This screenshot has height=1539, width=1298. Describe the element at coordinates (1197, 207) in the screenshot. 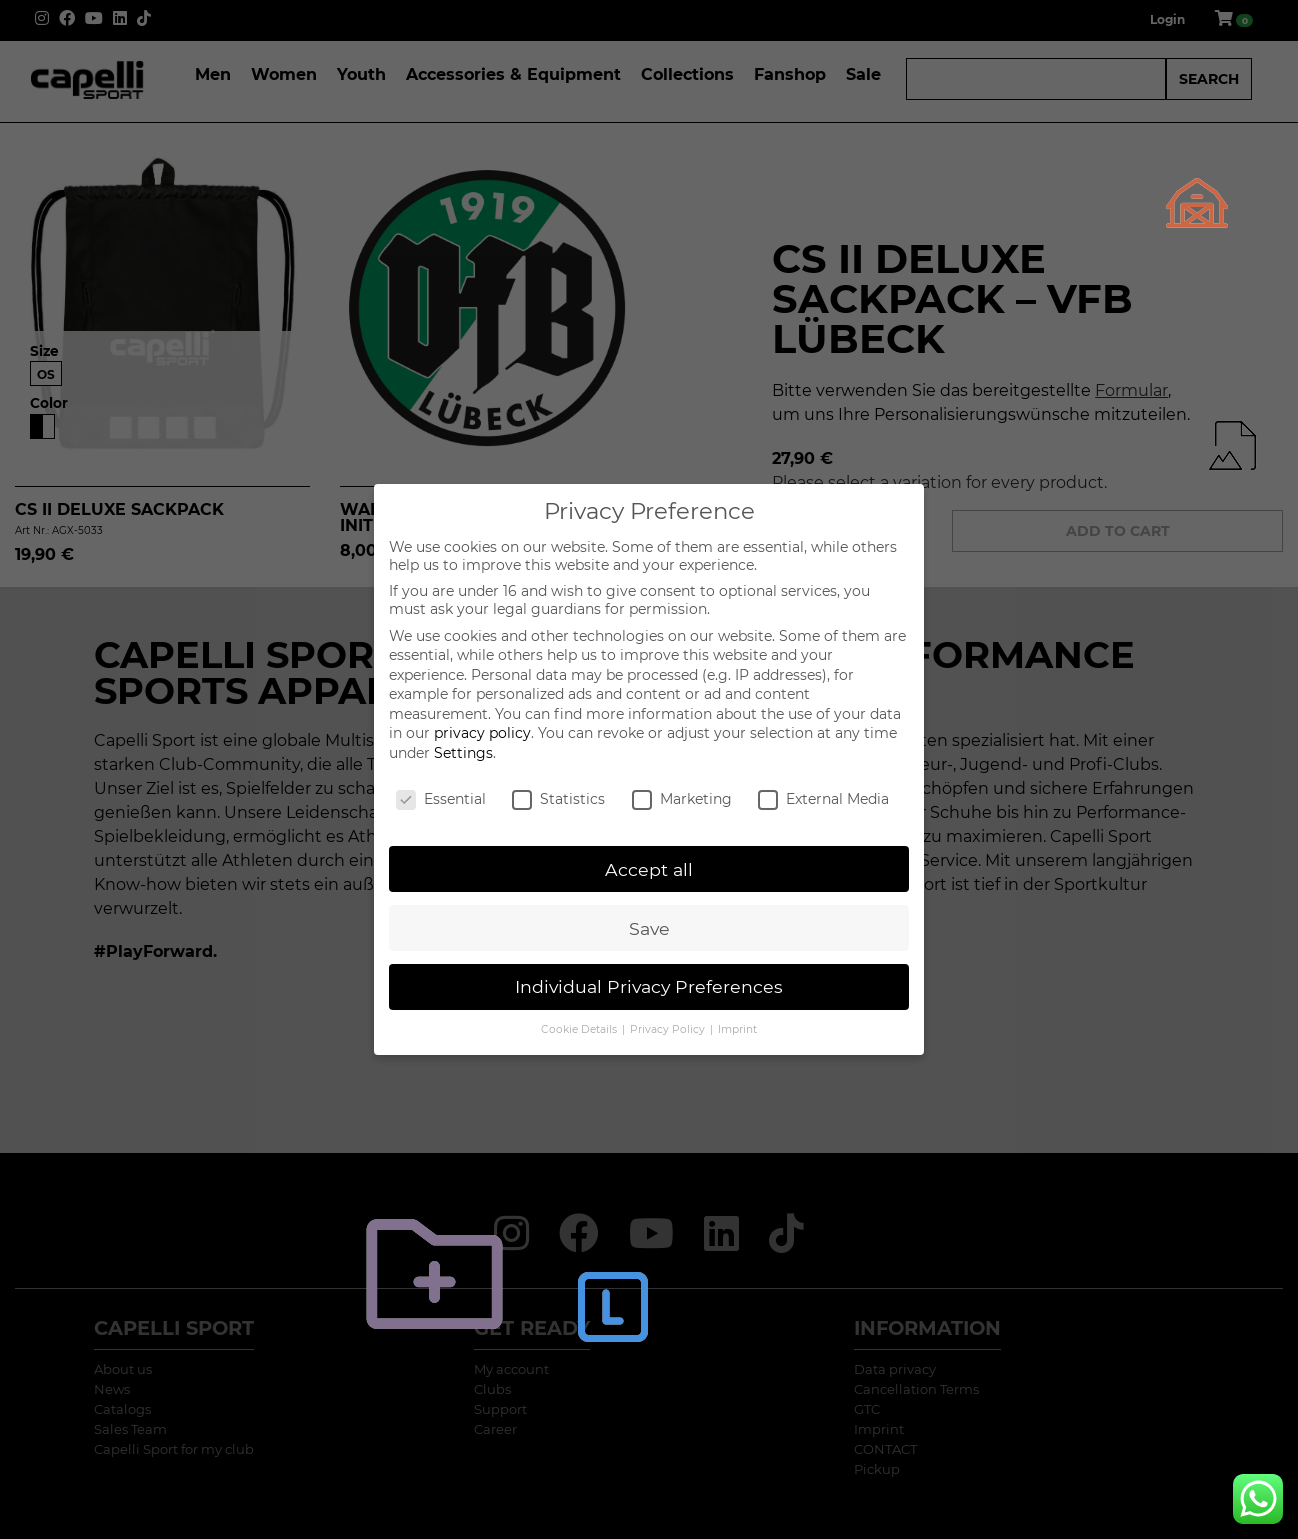

I see `access farm or agricultural settings` at that location.